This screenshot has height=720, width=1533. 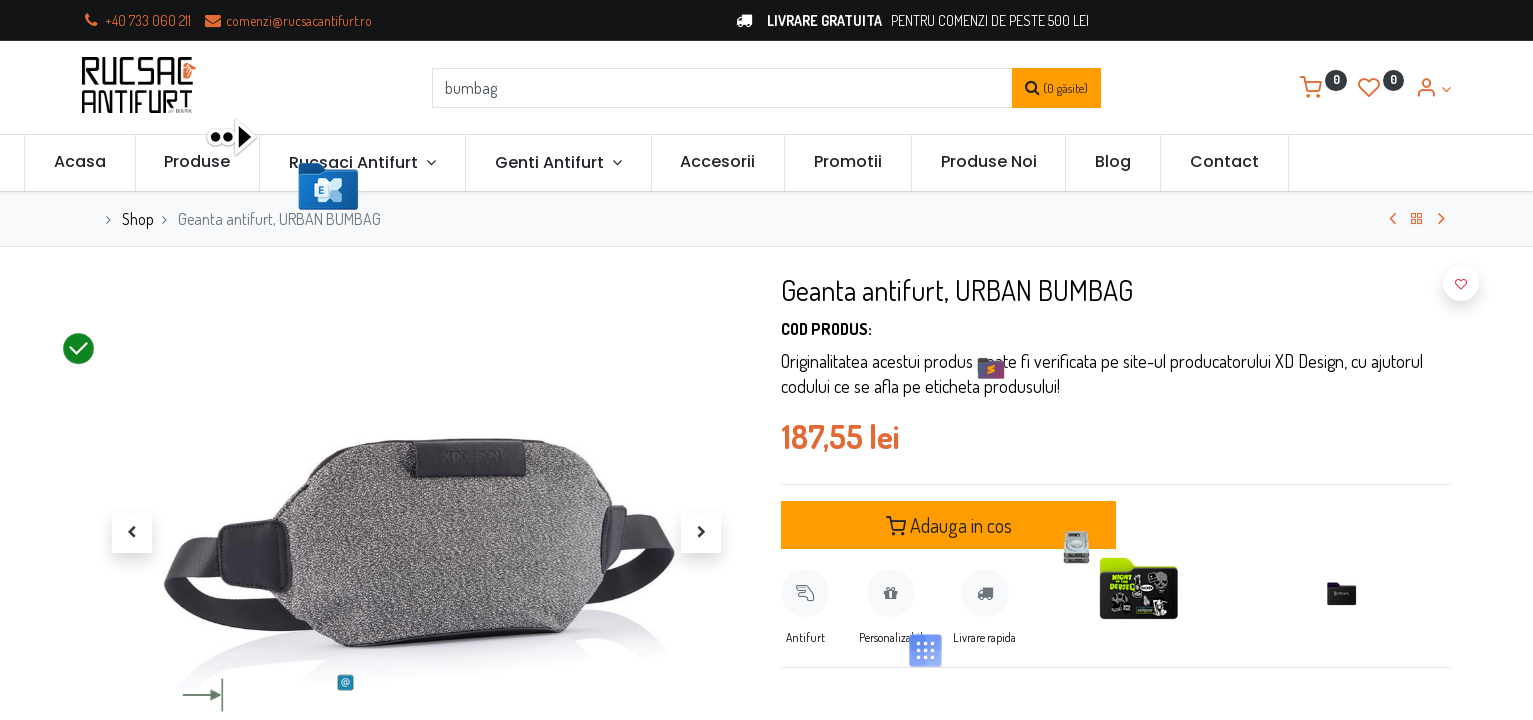 What do you see at coordinates (1138, 590) in the screenshot?
I see `open watch dogs 2 game files folder` at bounding box center [1138, 590].